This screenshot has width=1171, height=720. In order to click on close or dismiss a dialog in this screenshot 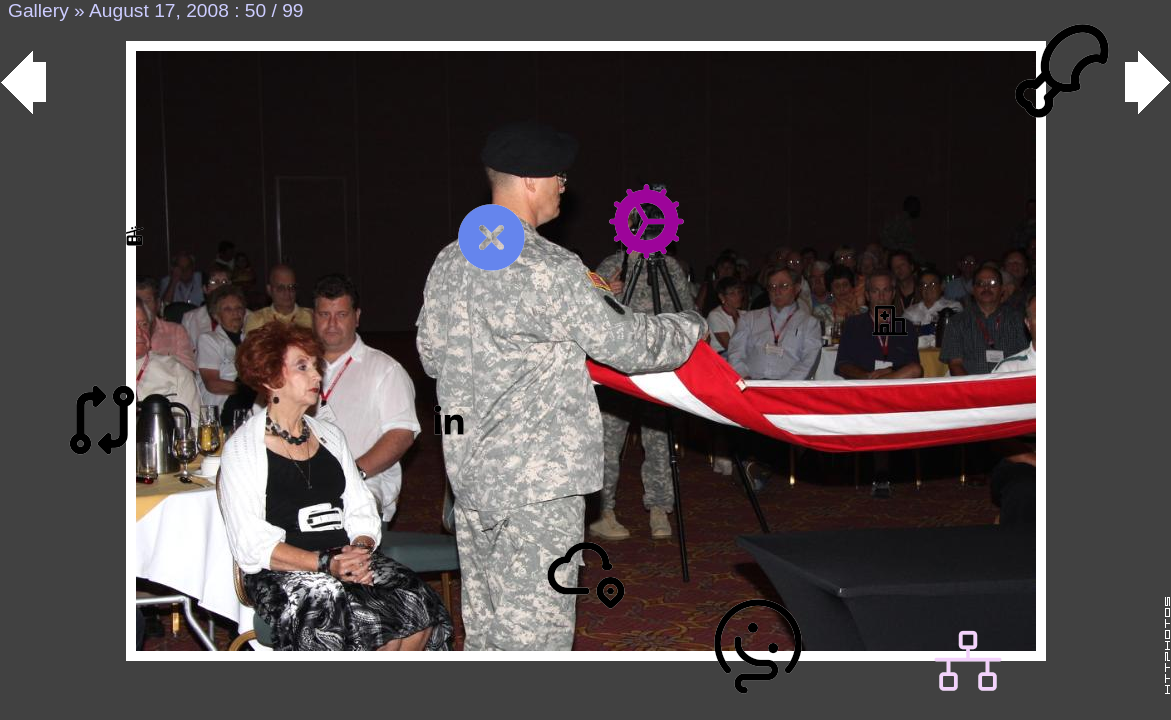, I will do `click(491, 237)`.